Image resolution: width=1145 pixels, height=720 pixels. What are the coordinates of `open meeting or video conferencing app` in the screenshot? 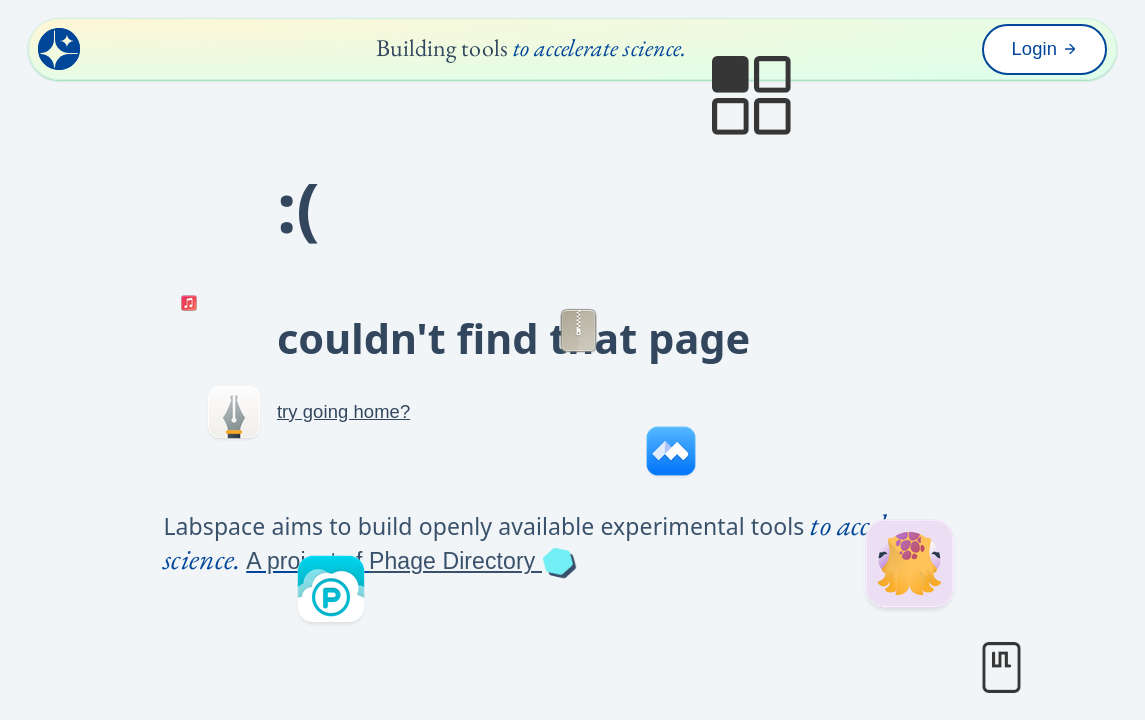 It's located at (671, 451).